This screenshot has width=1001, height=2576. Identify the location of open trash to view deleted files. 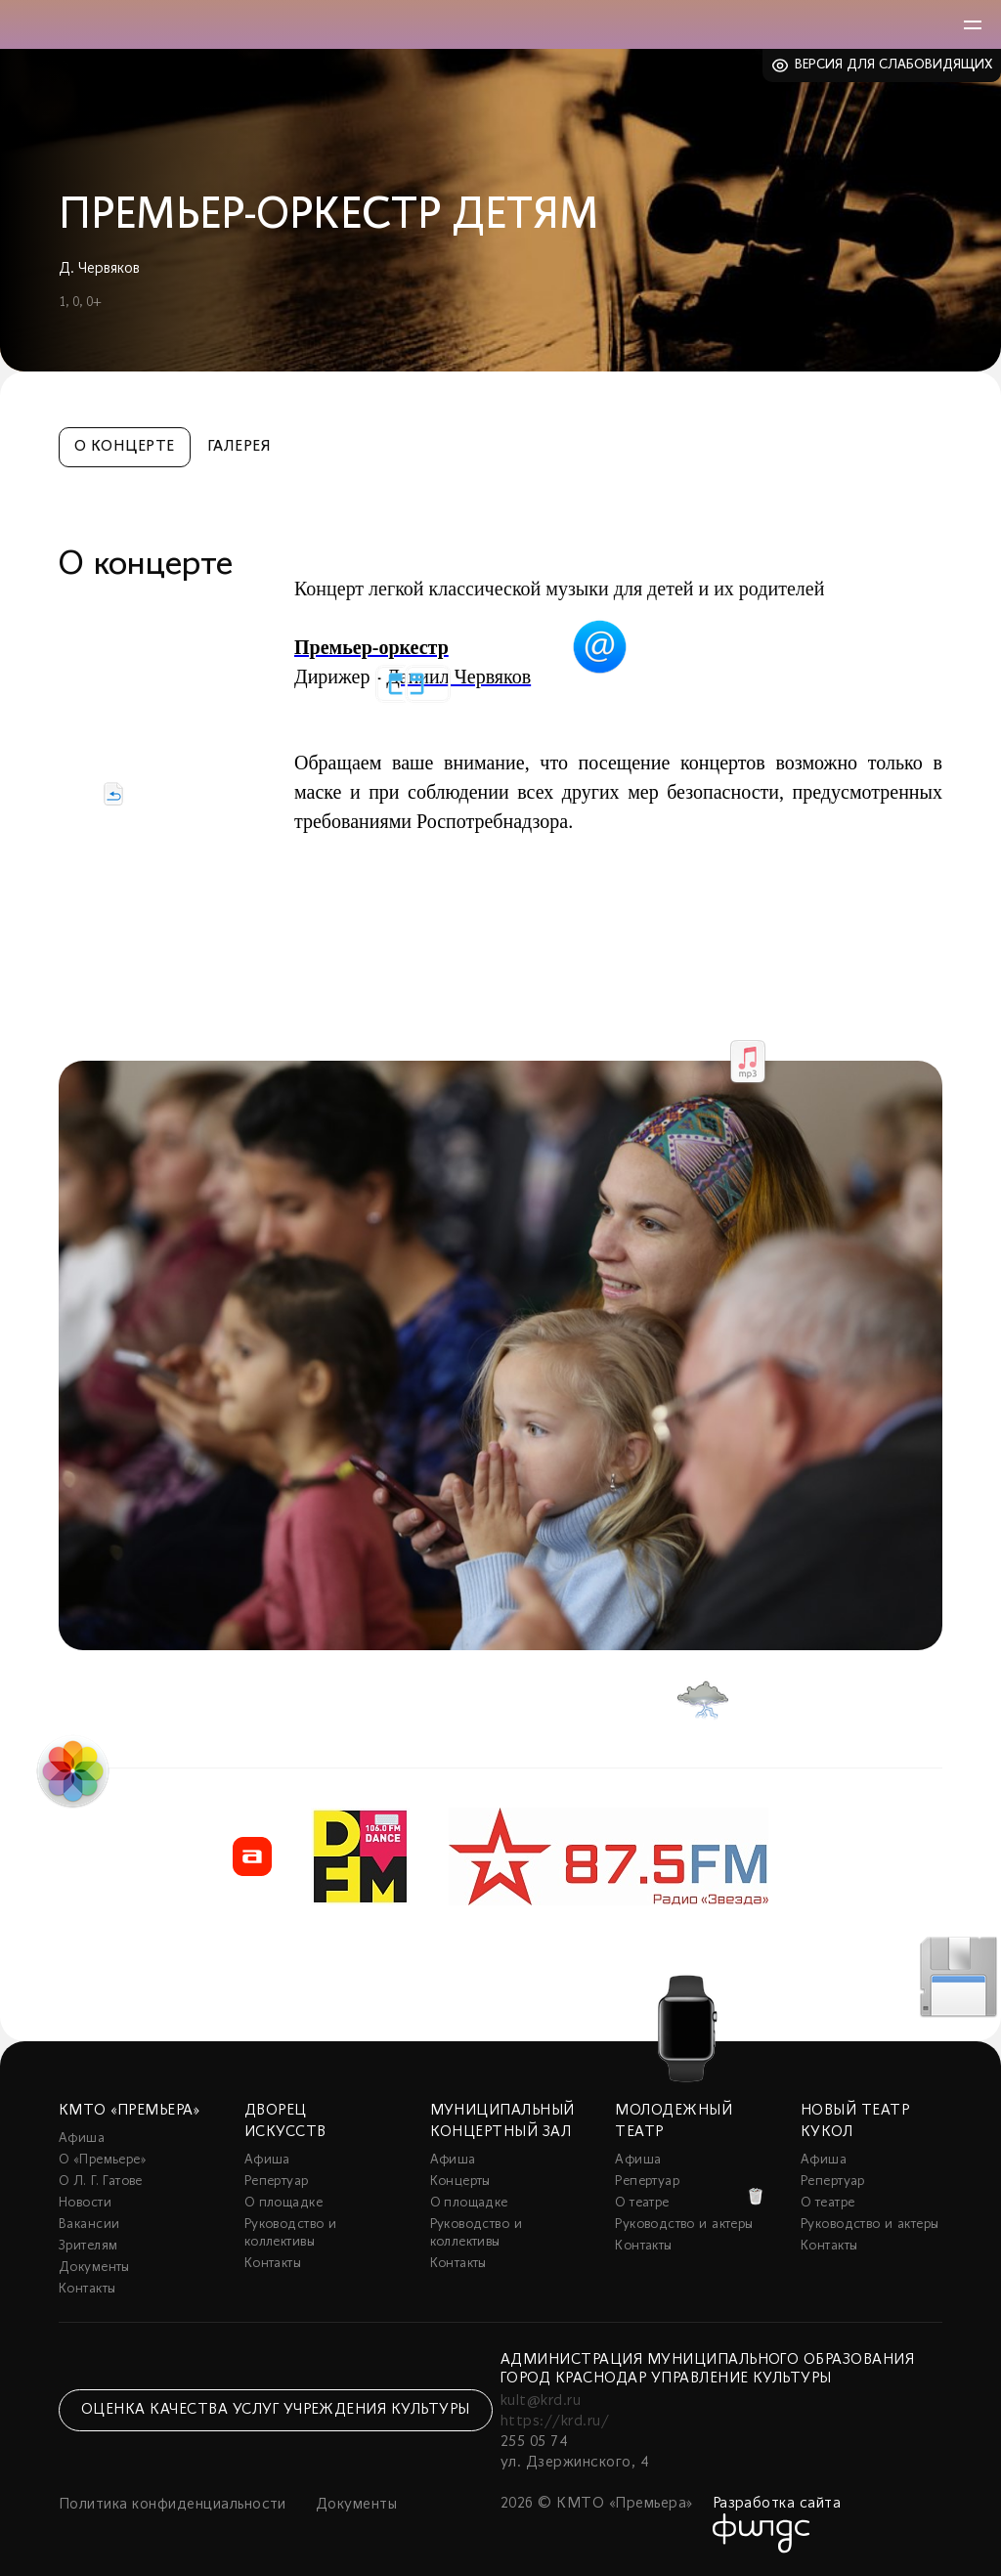
(756, 2197).